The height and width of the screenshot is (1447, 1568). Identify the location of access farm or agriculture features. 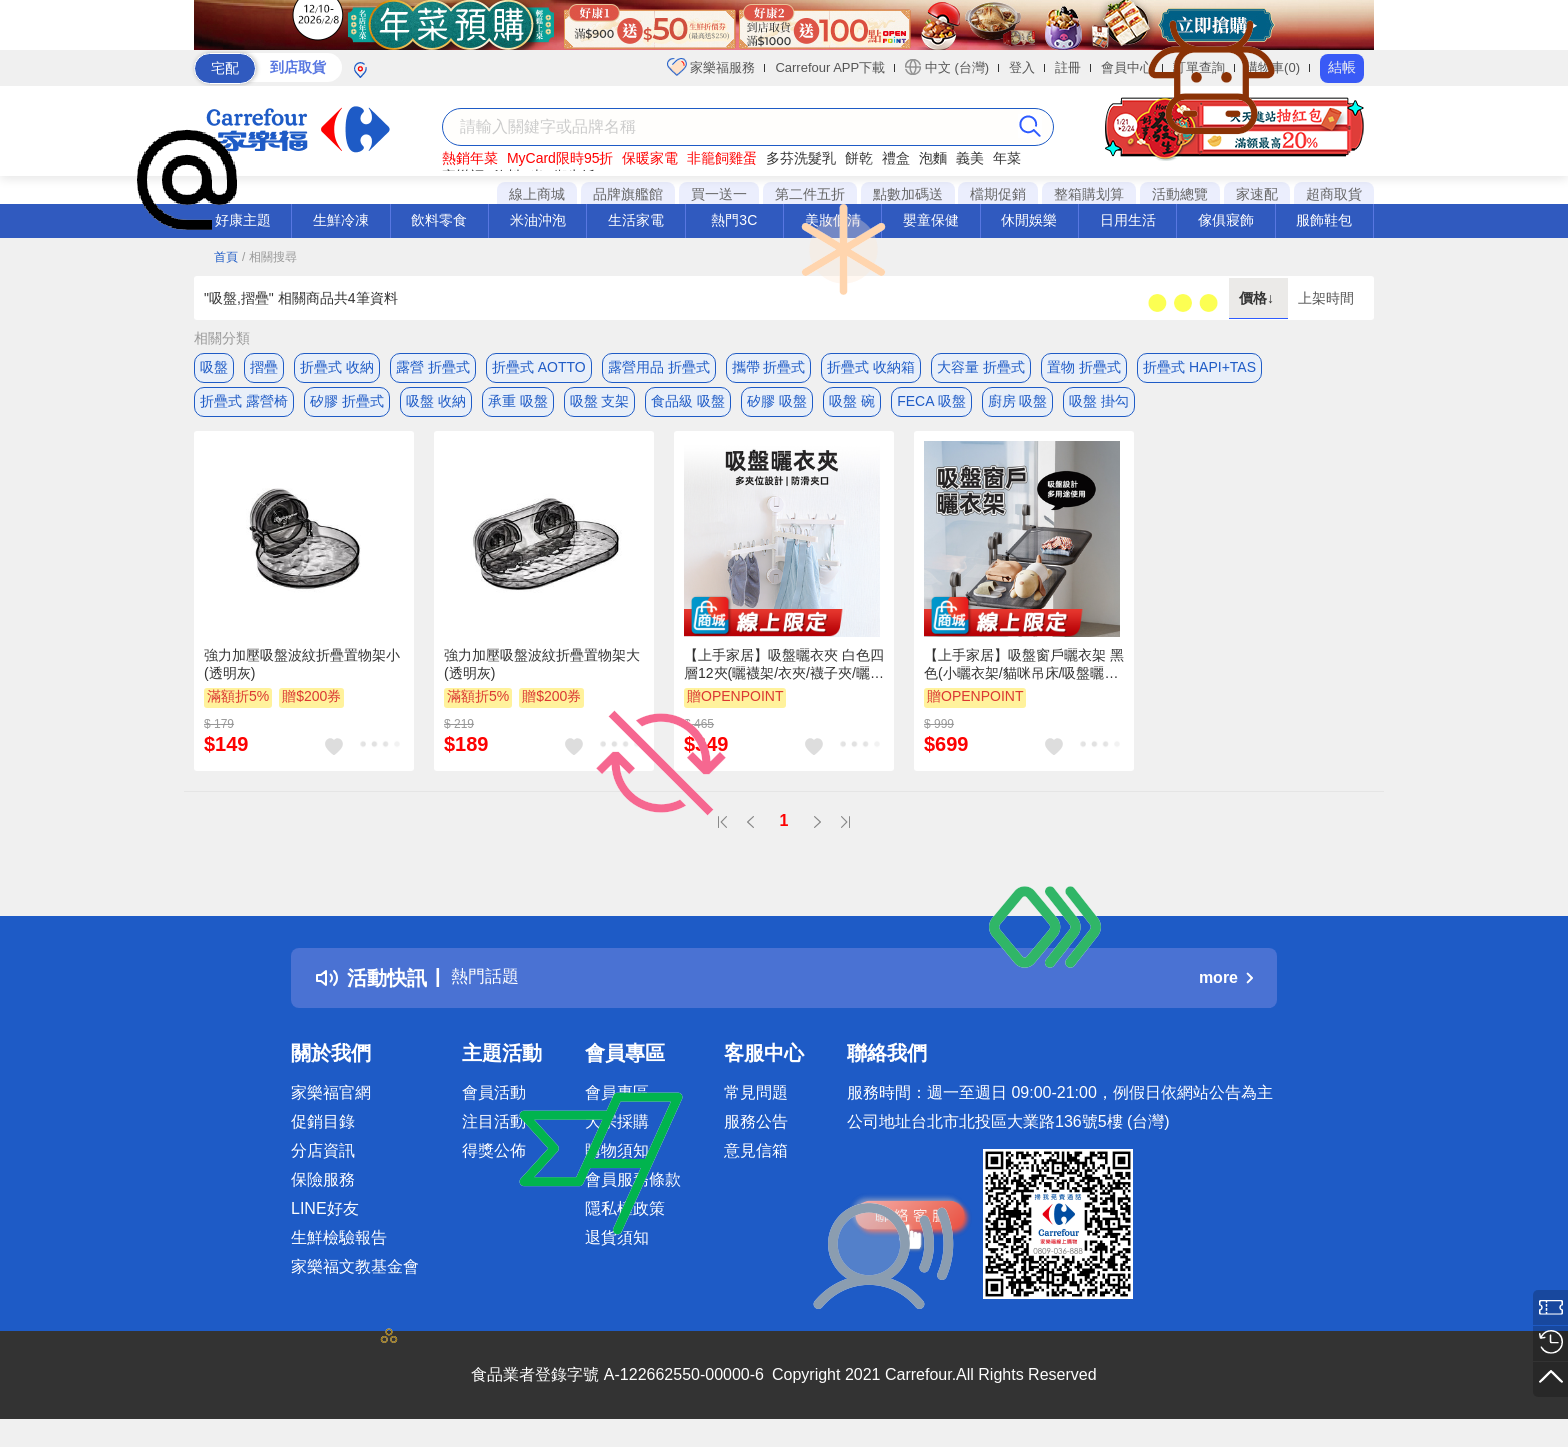
(1211, 79).